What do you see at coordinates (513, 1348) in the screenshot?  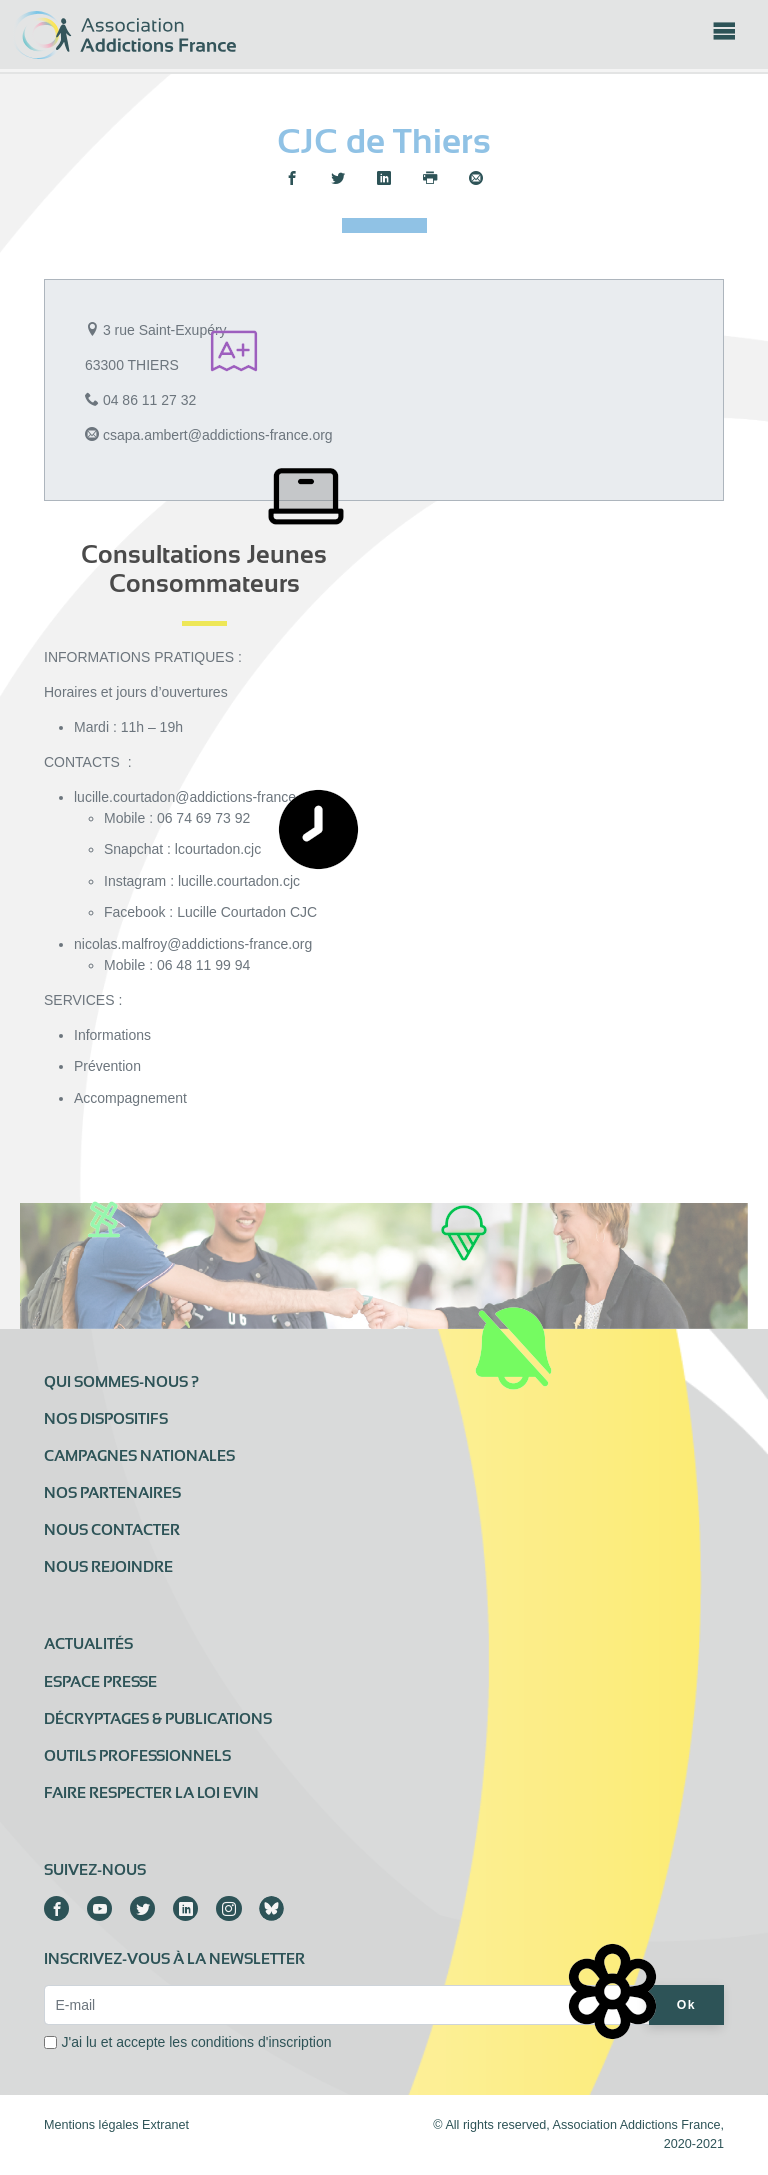 I see `mute notifications` at bounding box center [513, 1348].